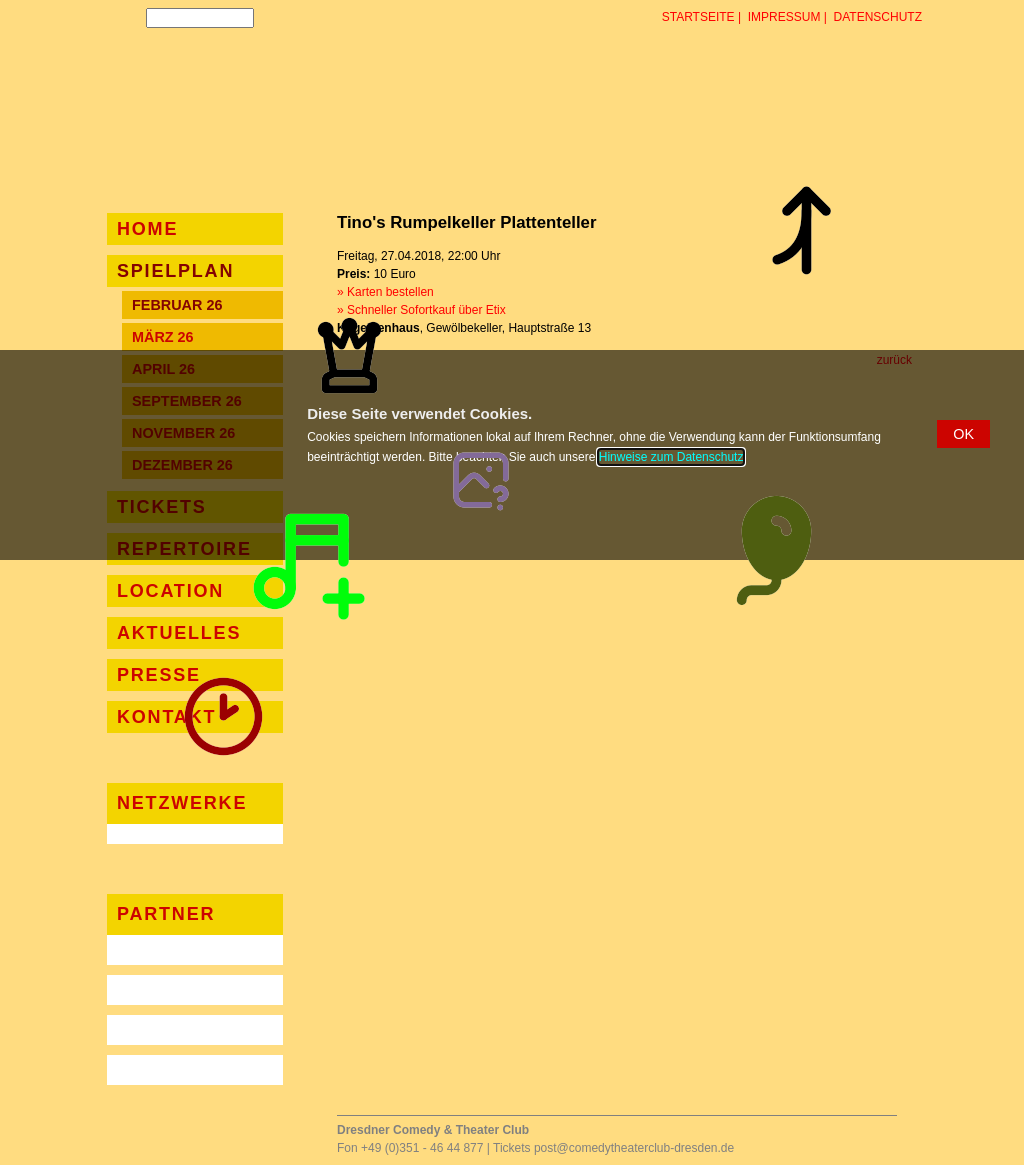 The width and height of the screenshot is (1024, 1165). What do you see at coordinates (349, 357) in the screenshot?
I see `play chess or access chess game` at bounding box center [349, 357].